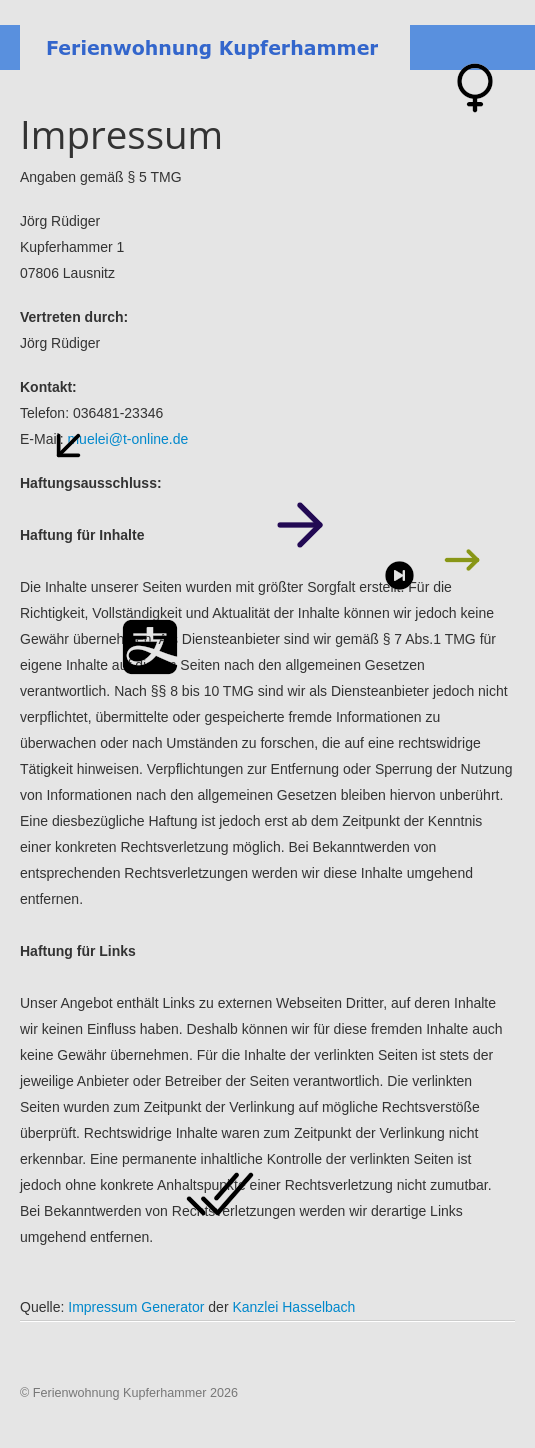 The image size is (535, 1448). What do you see at coordinates (300, 525) in the screenshot?
I see `navigate to the next item or screen` at bounding box center [300, 525].